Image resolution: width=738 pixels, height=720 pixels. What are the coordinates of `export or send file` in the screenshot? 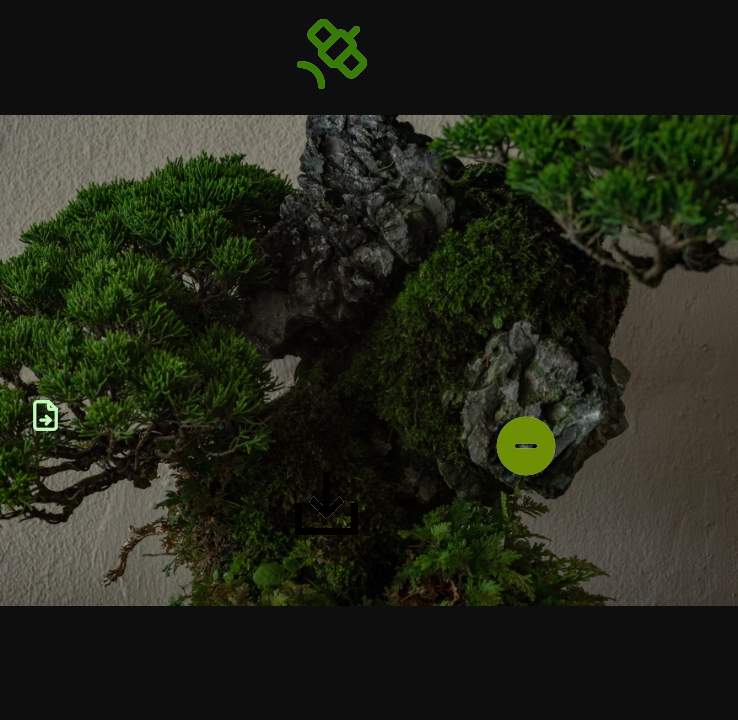 It's located at (45, 415).